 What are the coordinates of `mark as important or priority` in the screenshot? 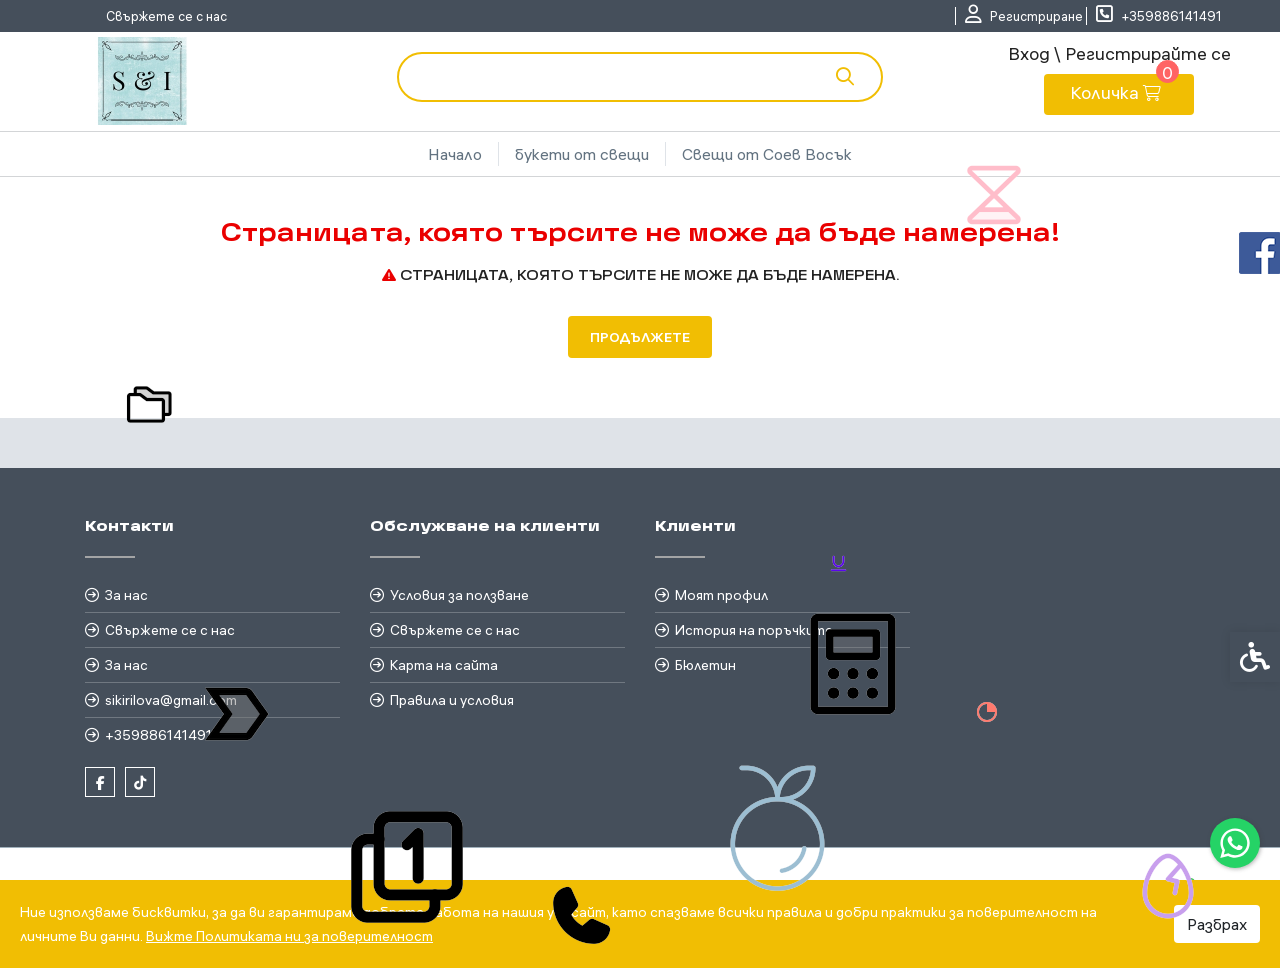 It's located at (235, 714).